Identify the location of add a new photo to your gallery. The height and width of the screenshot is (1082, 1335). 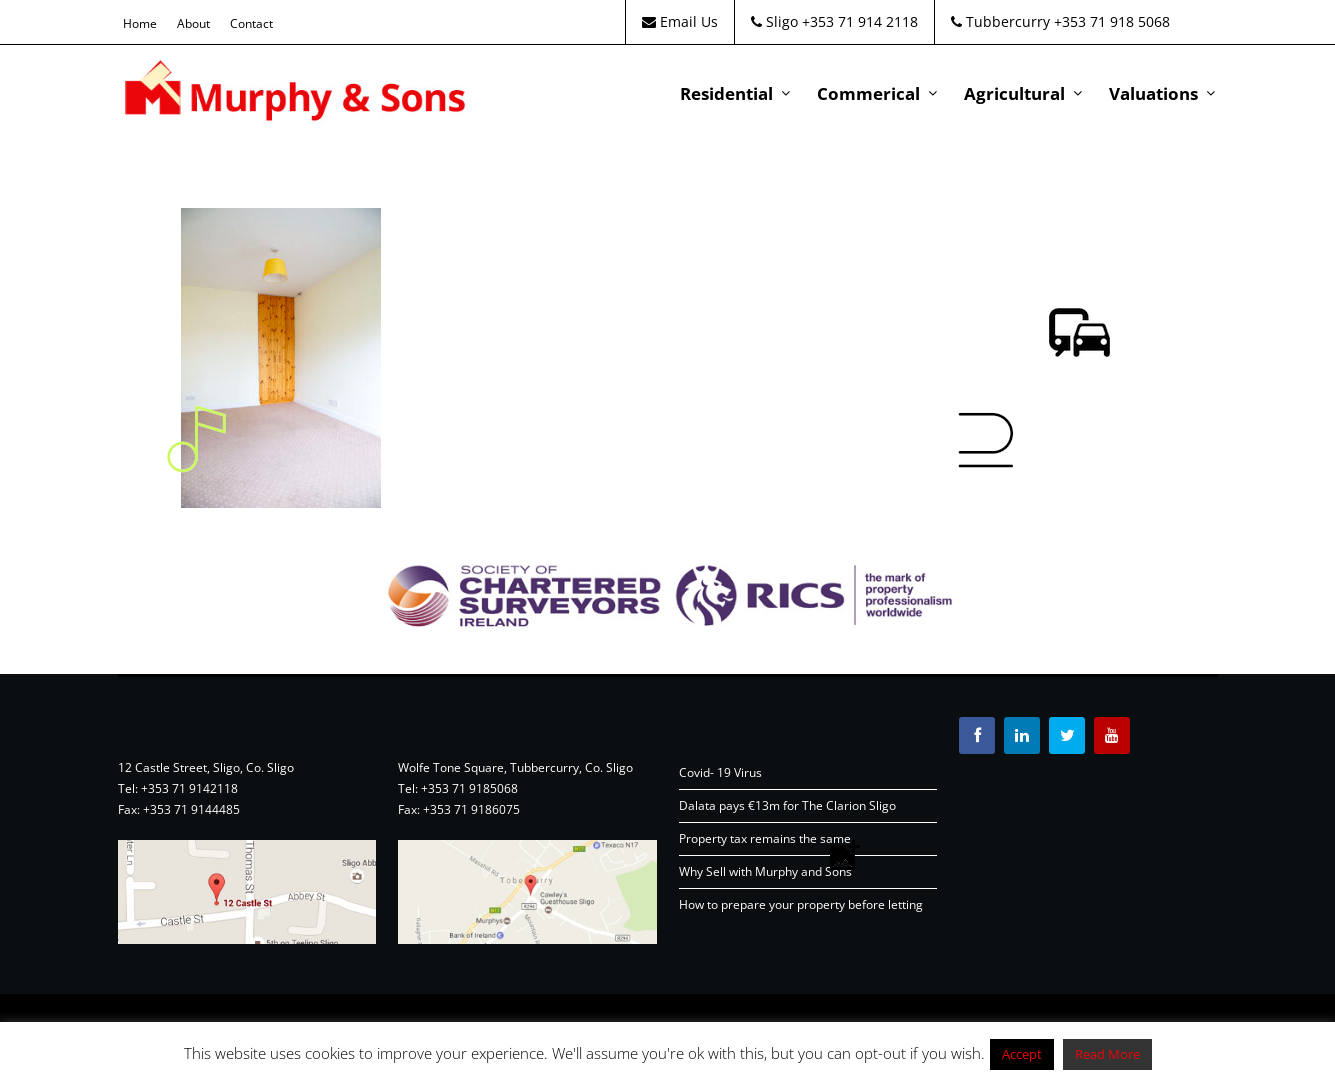
(844, 856).